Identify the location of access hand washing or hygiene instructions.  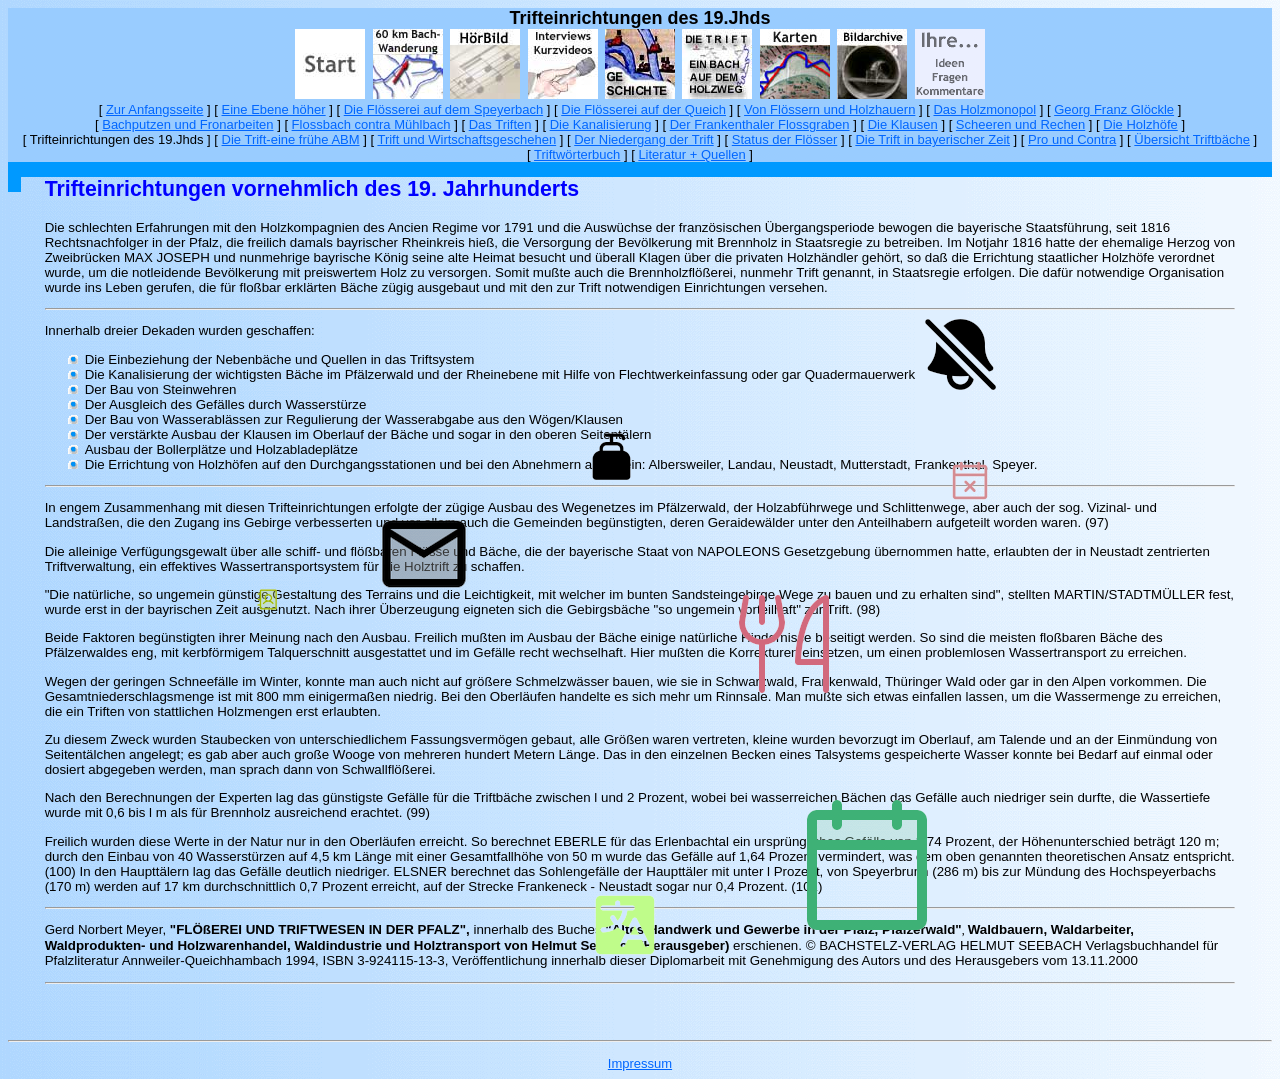
(611, 457).